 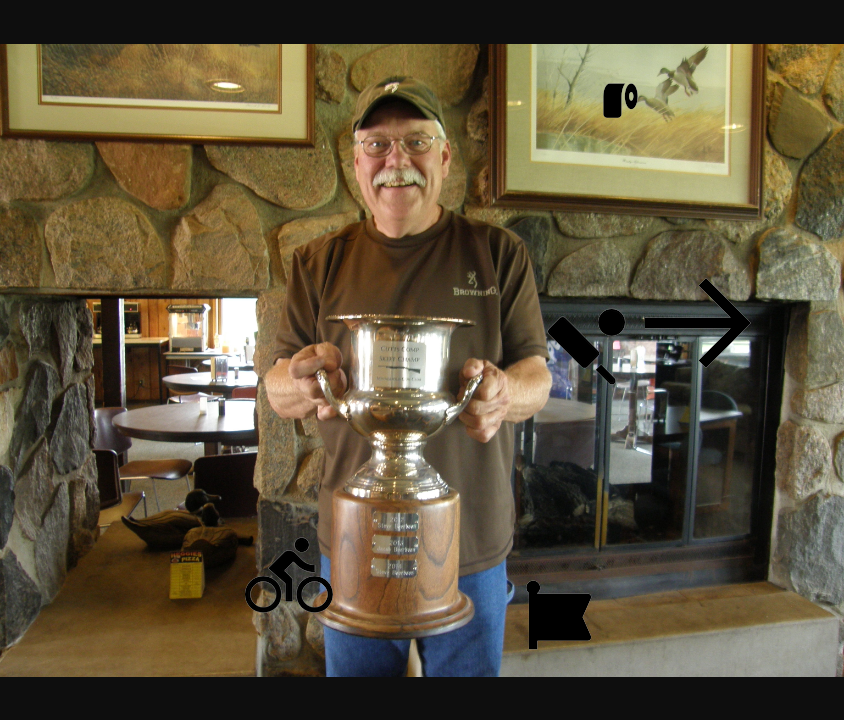 What do you see at coordinates (620, 98) in the screenshot?
I see `indicates restroom or bathroom location` at bounding box center [620, 98].